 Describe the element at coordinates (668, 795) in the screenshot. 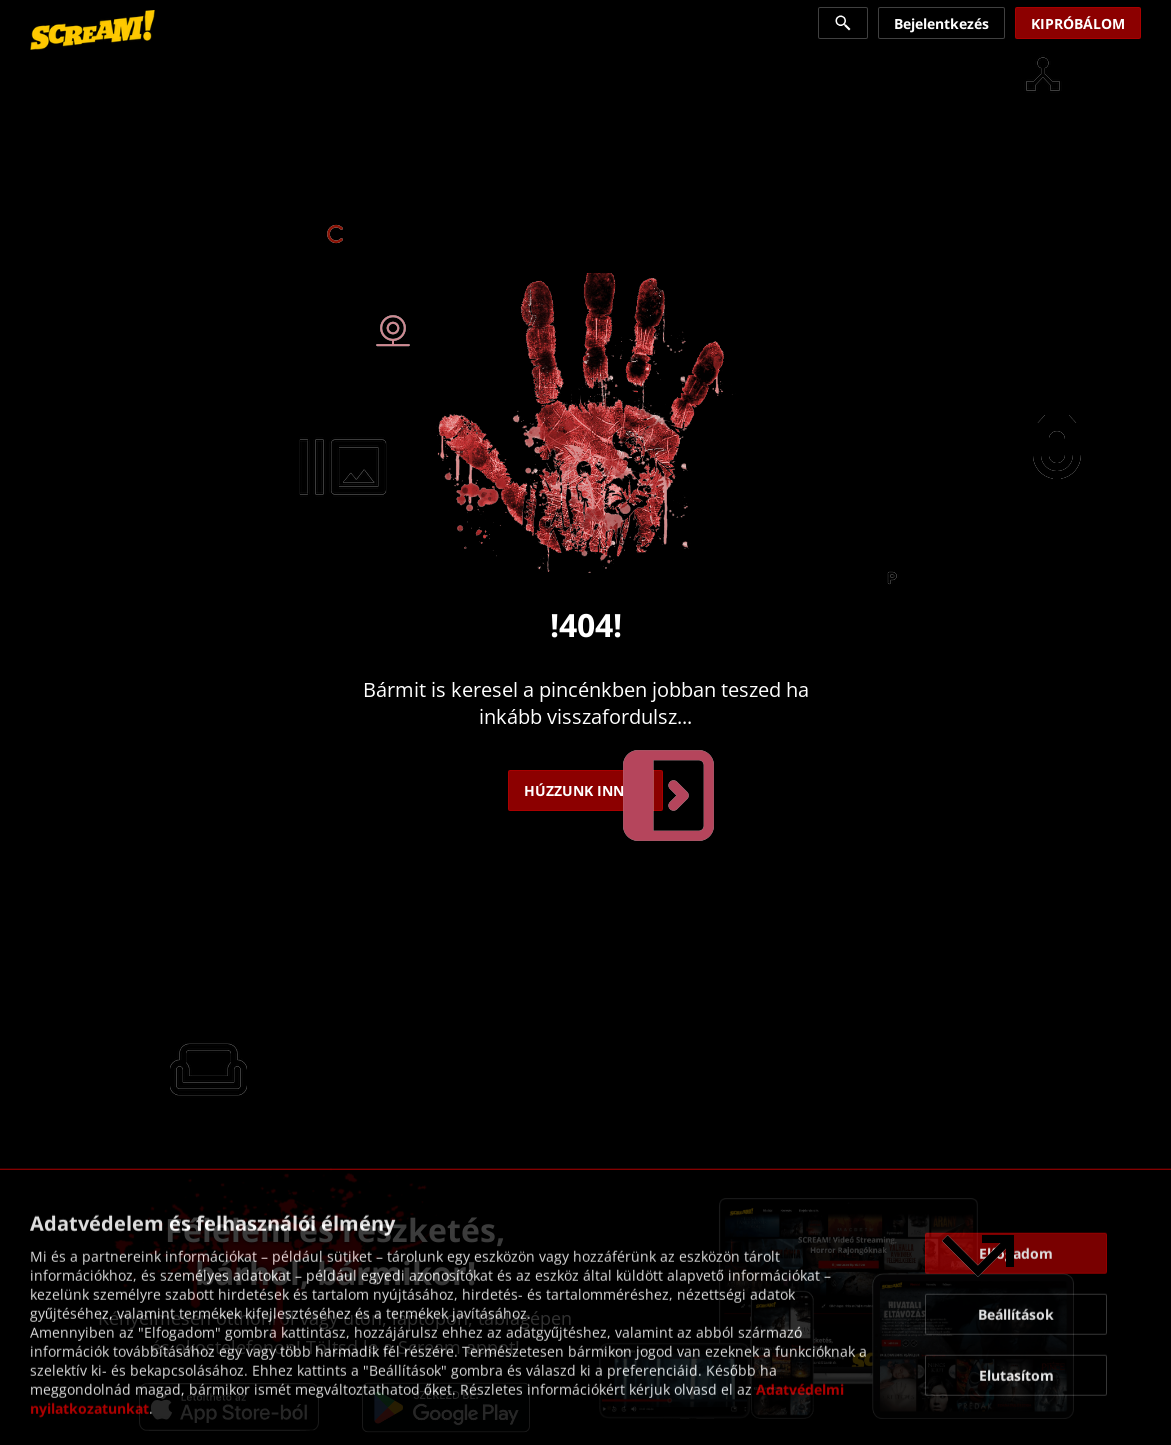

I see `expand the left sidebar` at that location.